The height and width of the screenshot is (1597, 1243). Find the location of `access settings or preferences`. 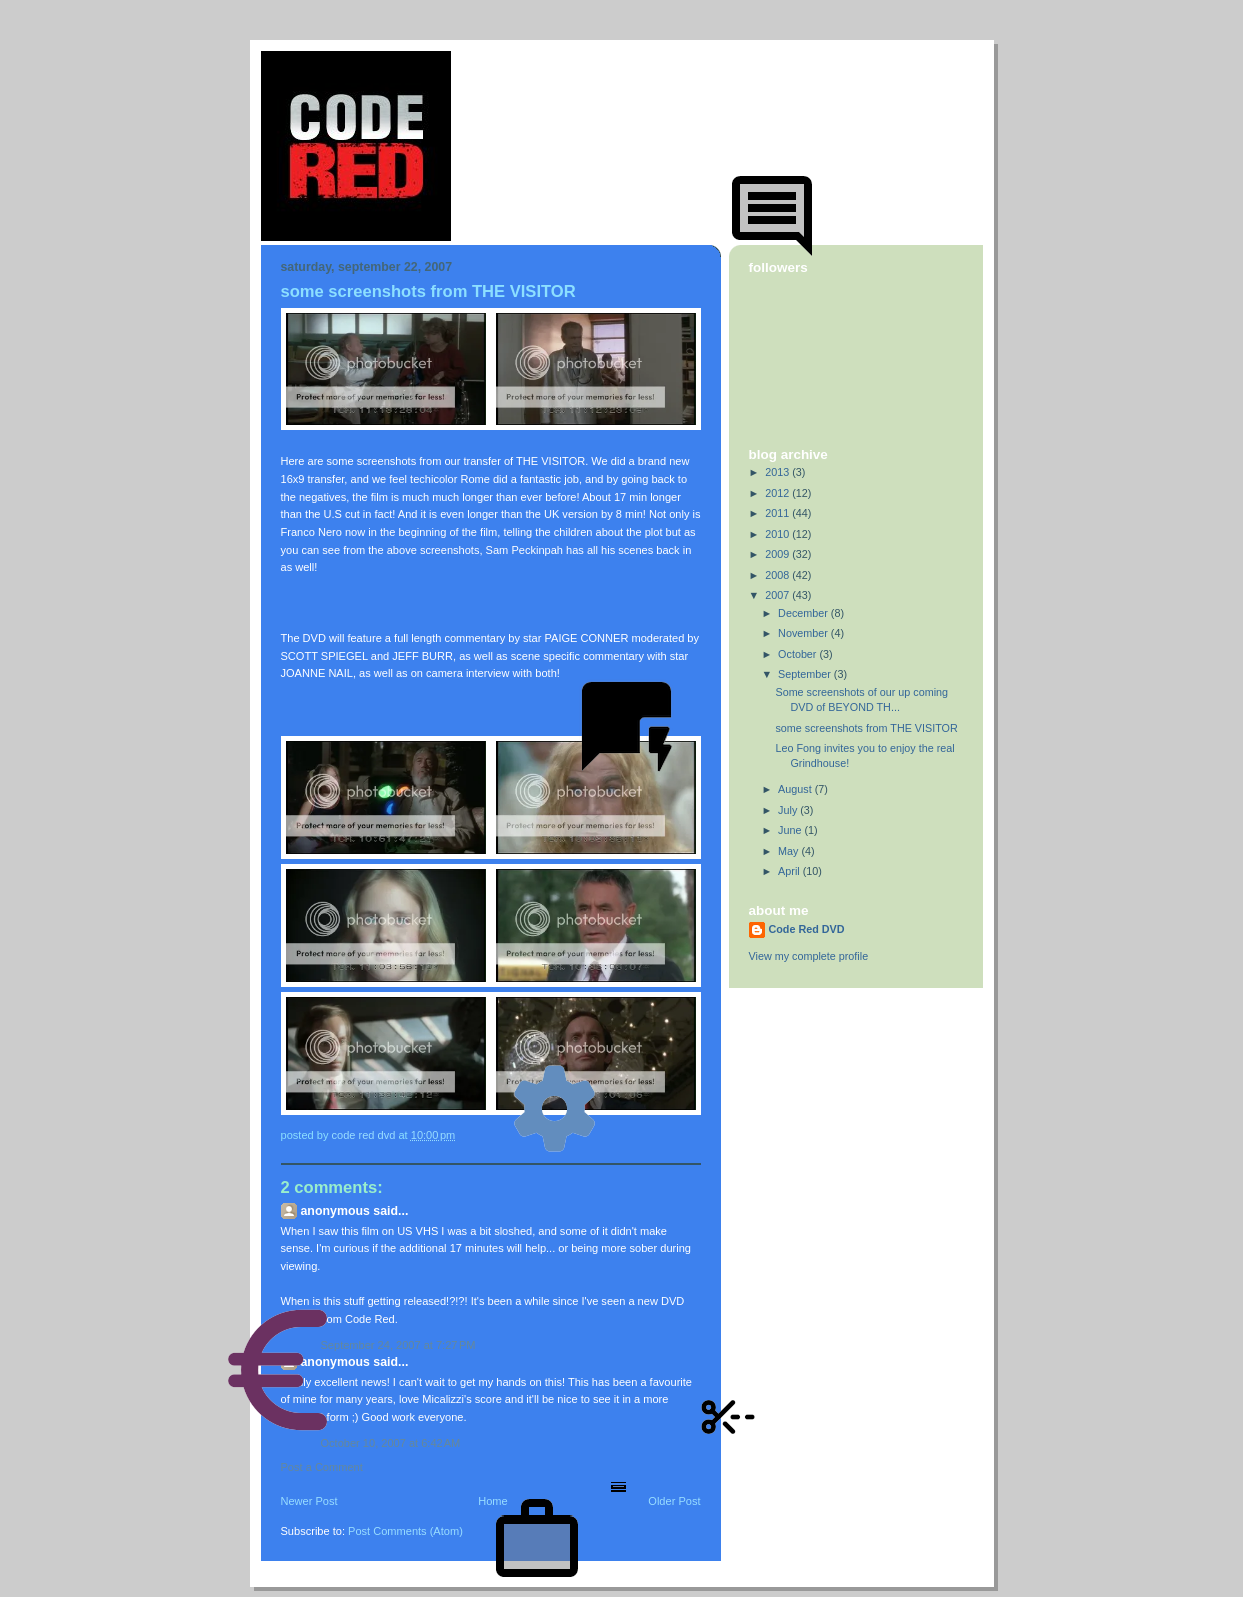

access settings or preferences is located at coordinates (554, 1108).